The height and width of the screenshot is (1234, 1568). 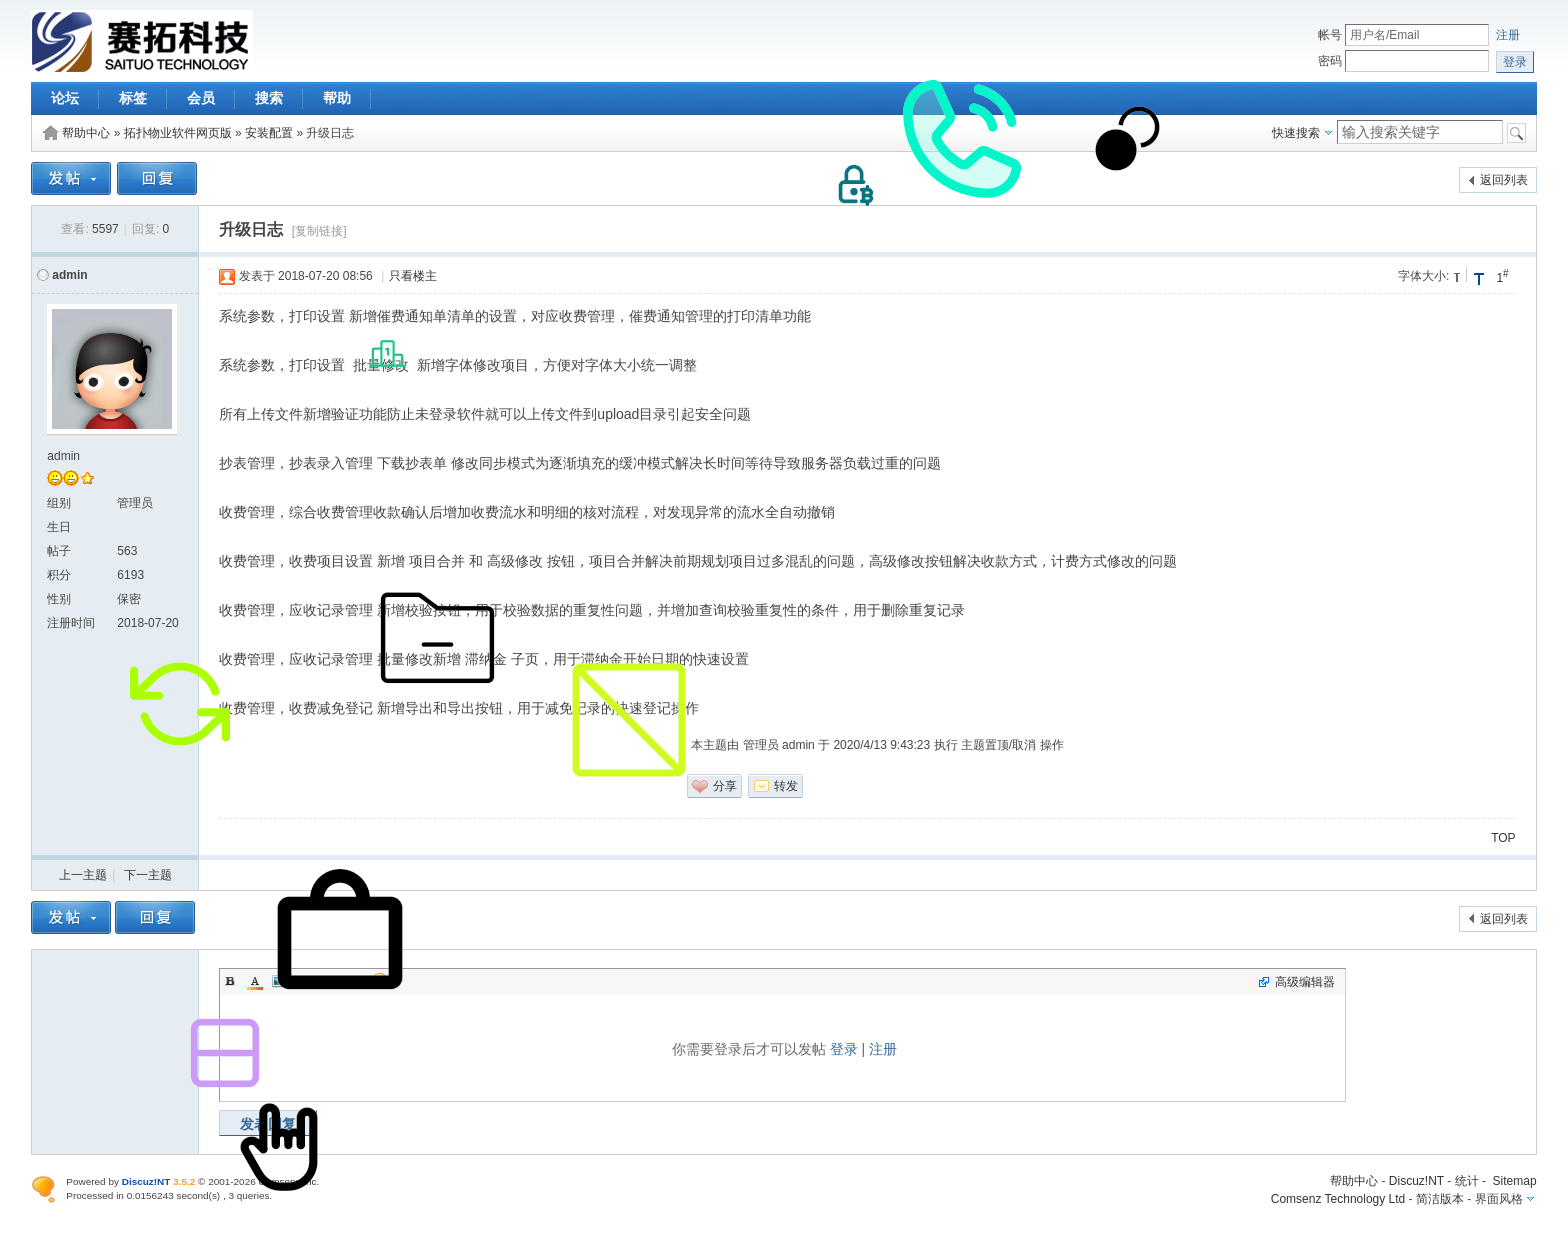 I want to click on placeholder for missing or unavailable image content, so click(x=629, y=720).